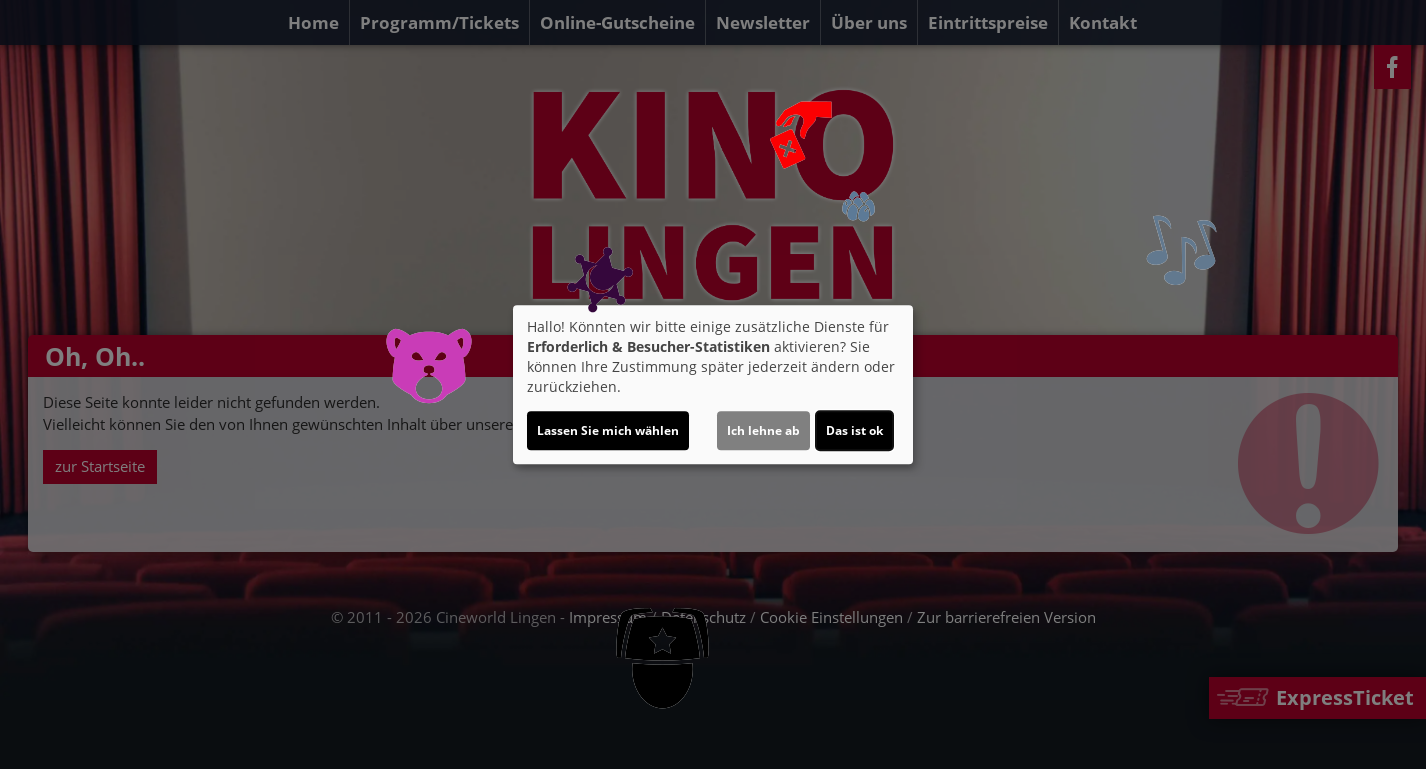 The width and height of the screenshot is (1426, 769). Describe the element at coordinates (1181, 250) in the screenshot. I see `access music or audio player` at that location.